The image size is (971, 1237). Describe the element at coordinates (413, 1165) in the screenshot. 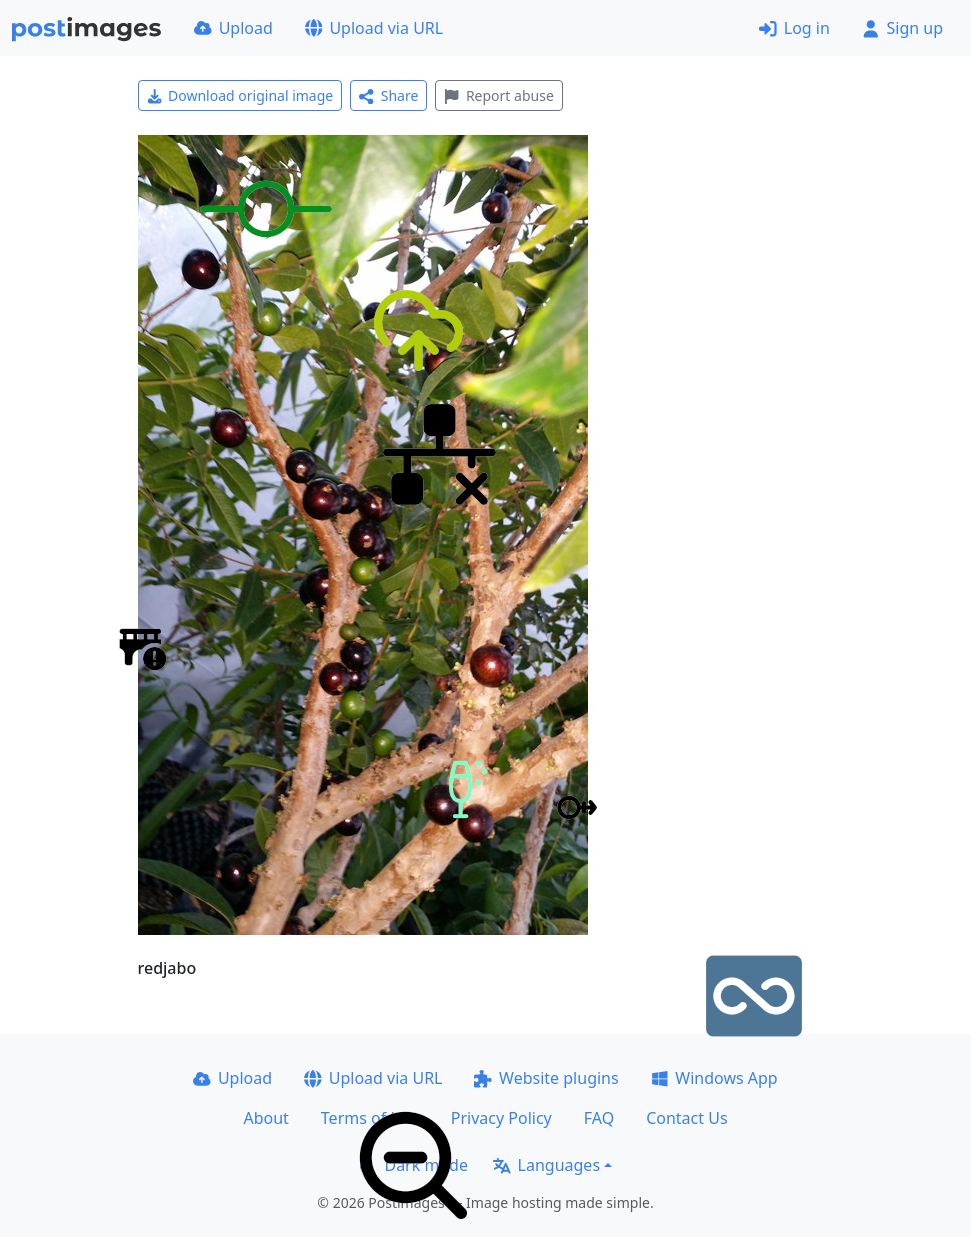

I see `zoom out` at that location.